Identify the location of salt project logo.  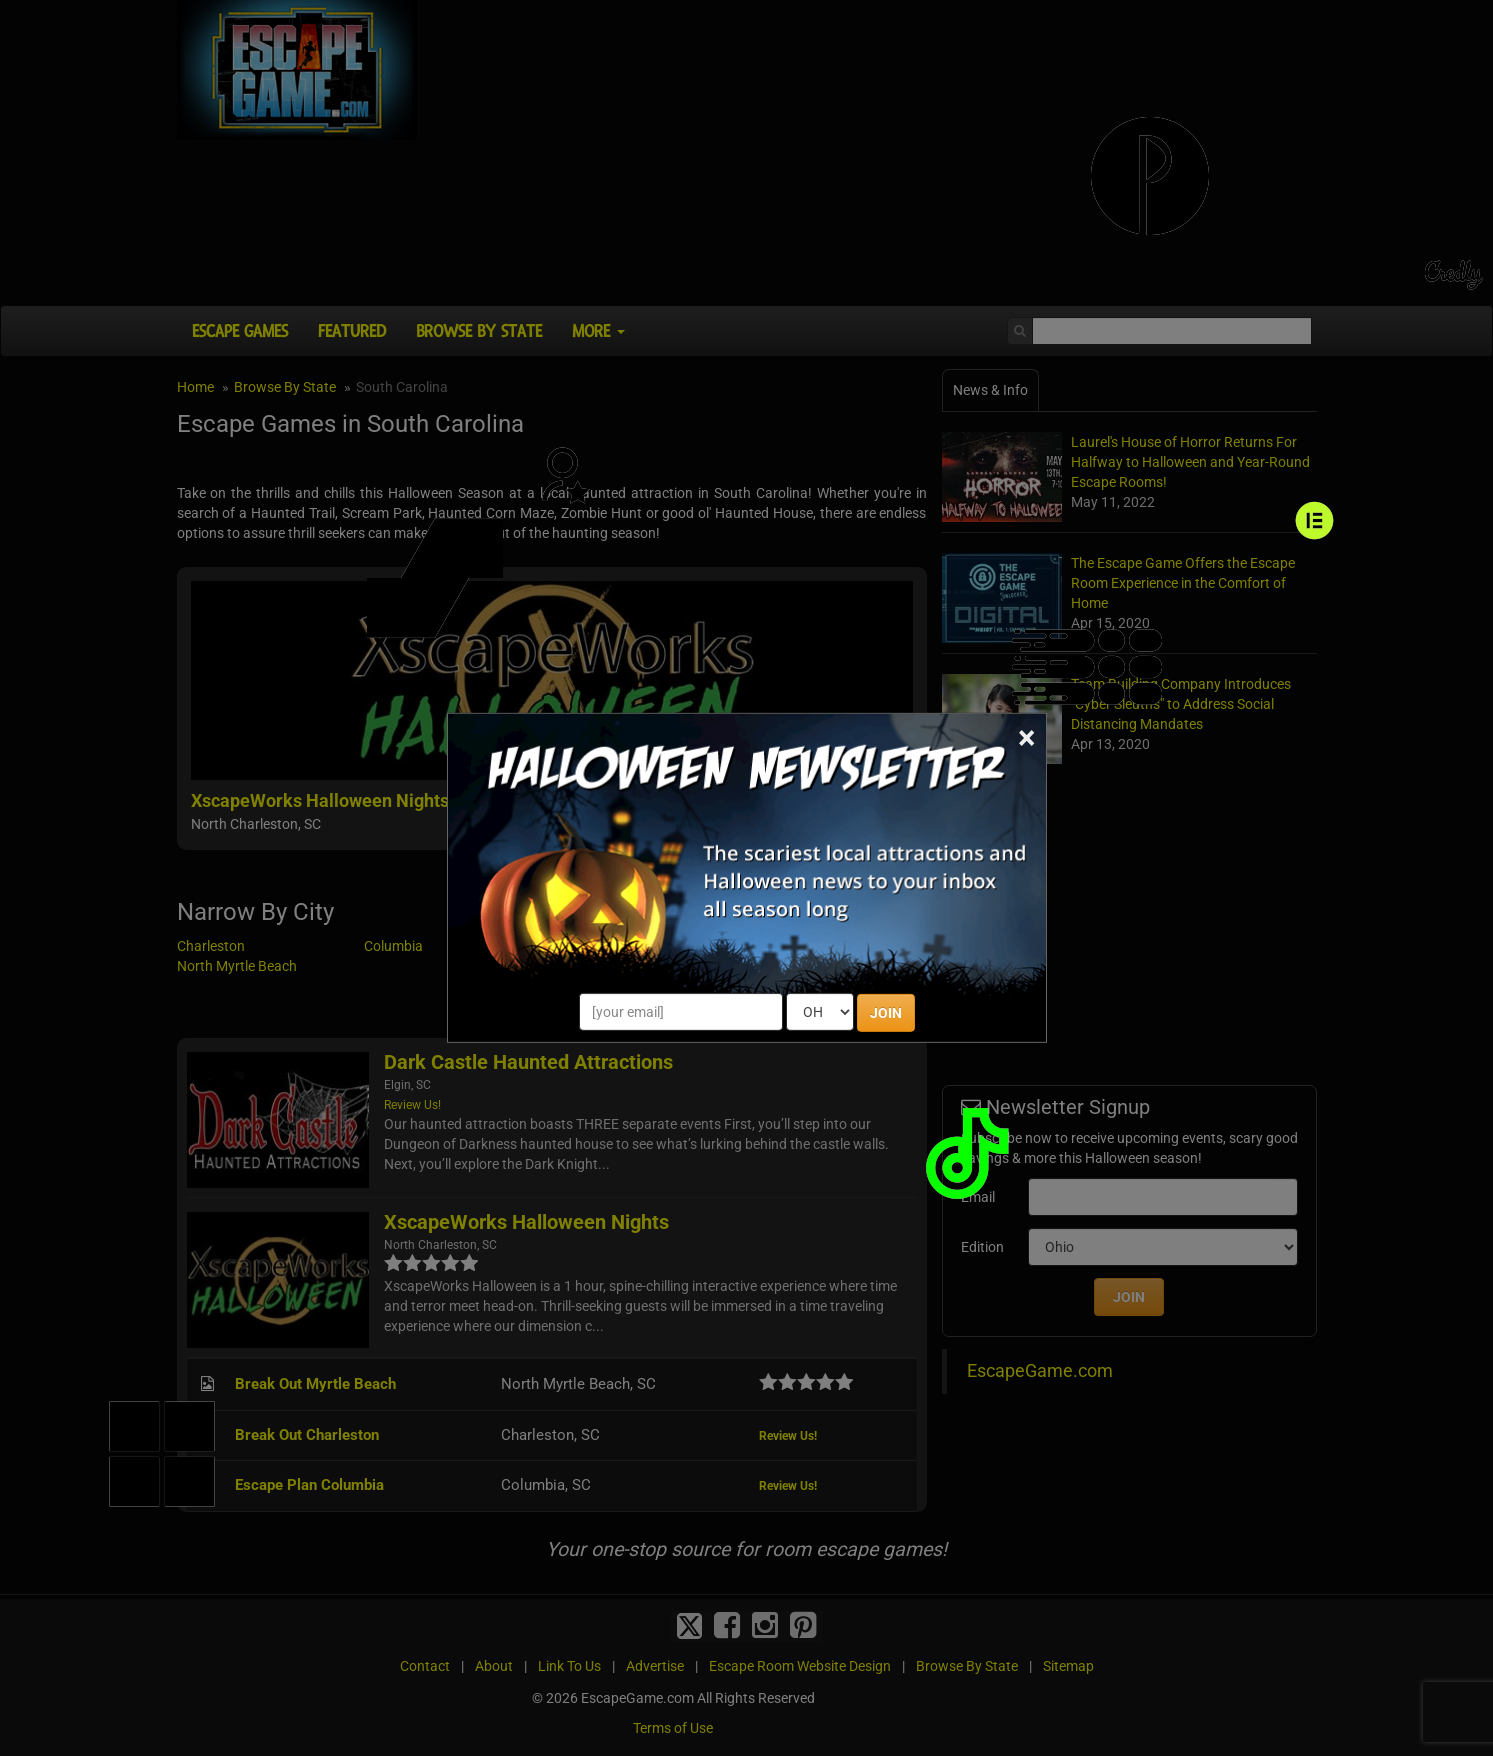
(435, 578).